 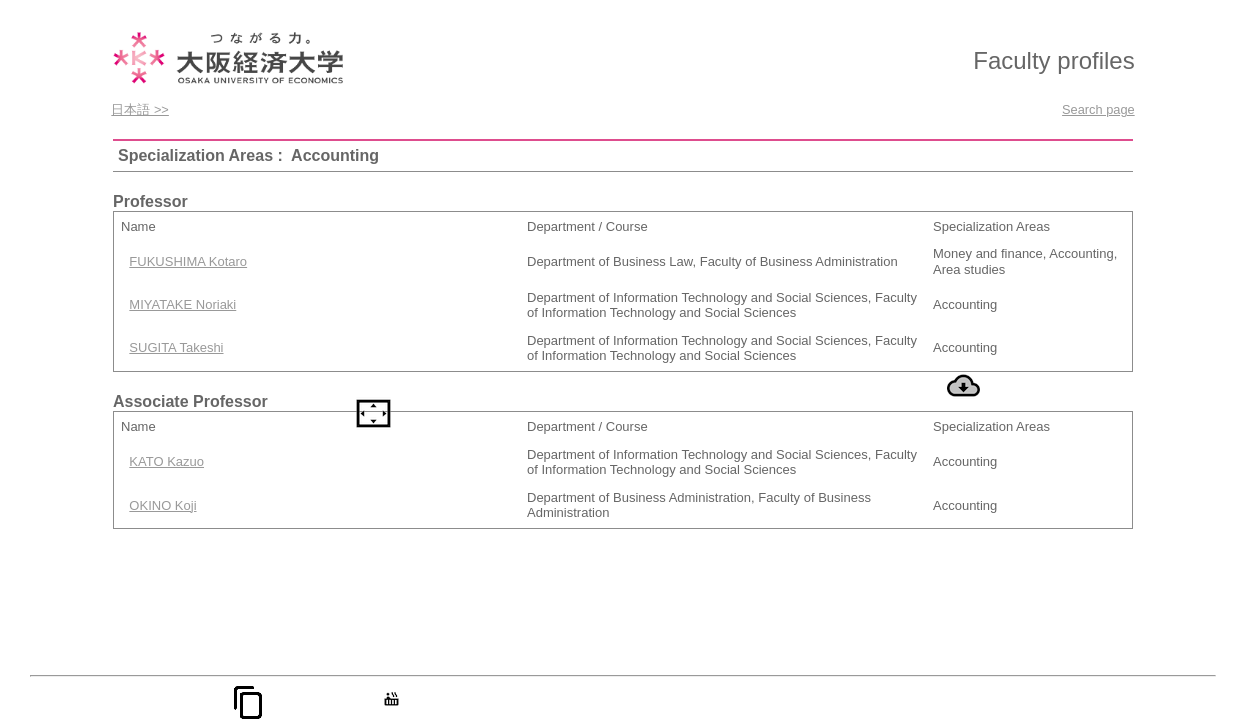 What do you see at coordinates (373, 413) in the screenshot?
I see `adjust display overscan or screen boundaries` at bounding box center [373, 413].